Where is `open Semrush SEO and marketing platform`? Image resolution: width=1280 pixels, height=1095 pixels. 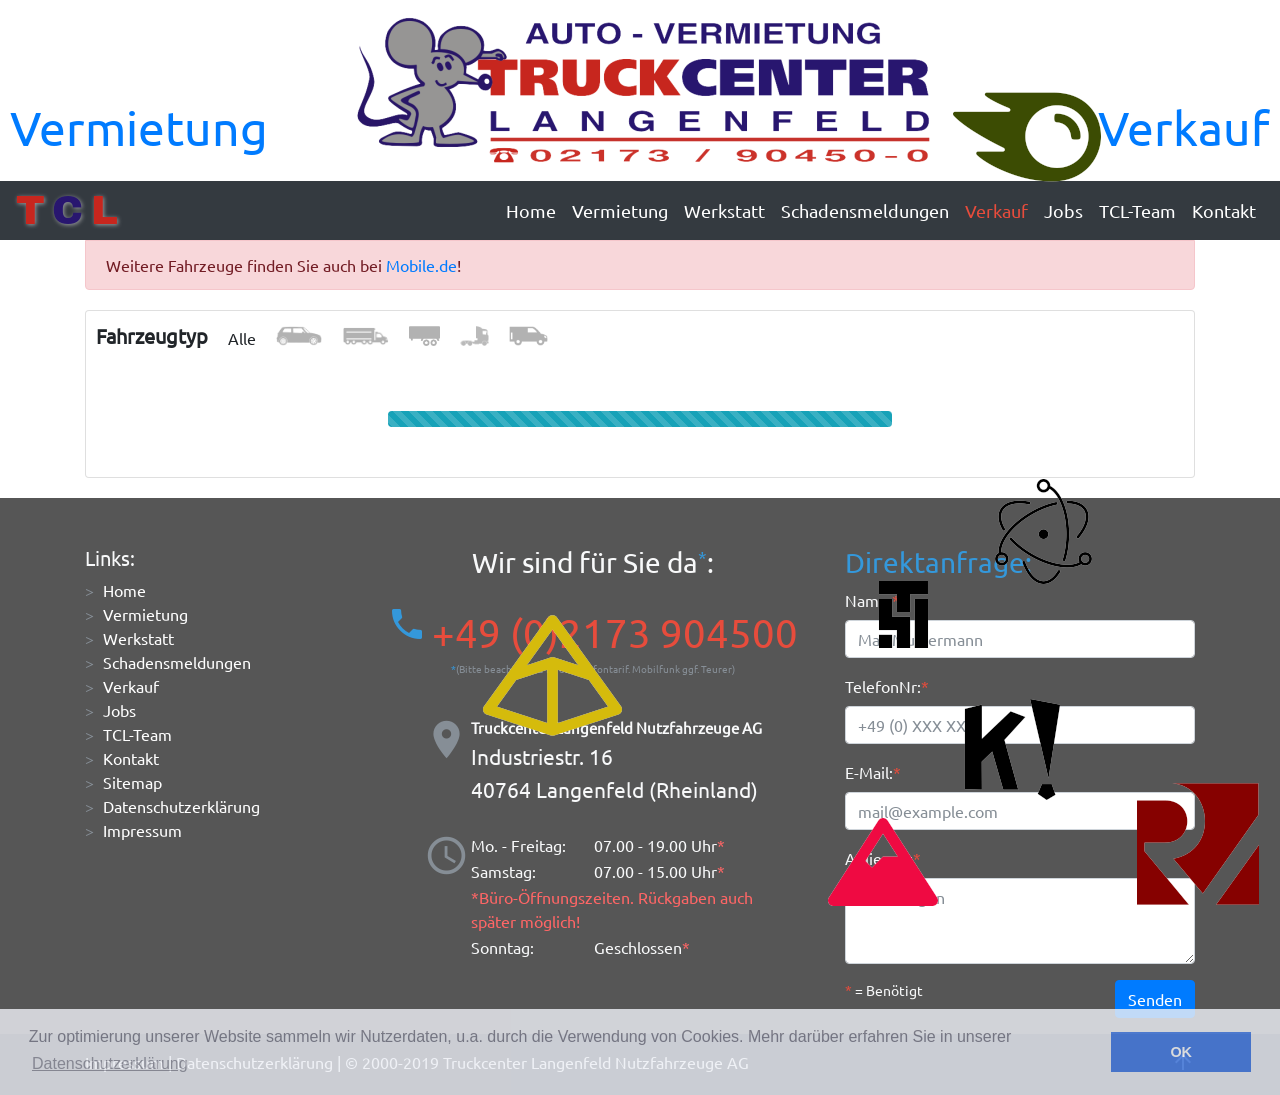
open Semrush SEO and marketing platform is located at coordinates (1027, 137).